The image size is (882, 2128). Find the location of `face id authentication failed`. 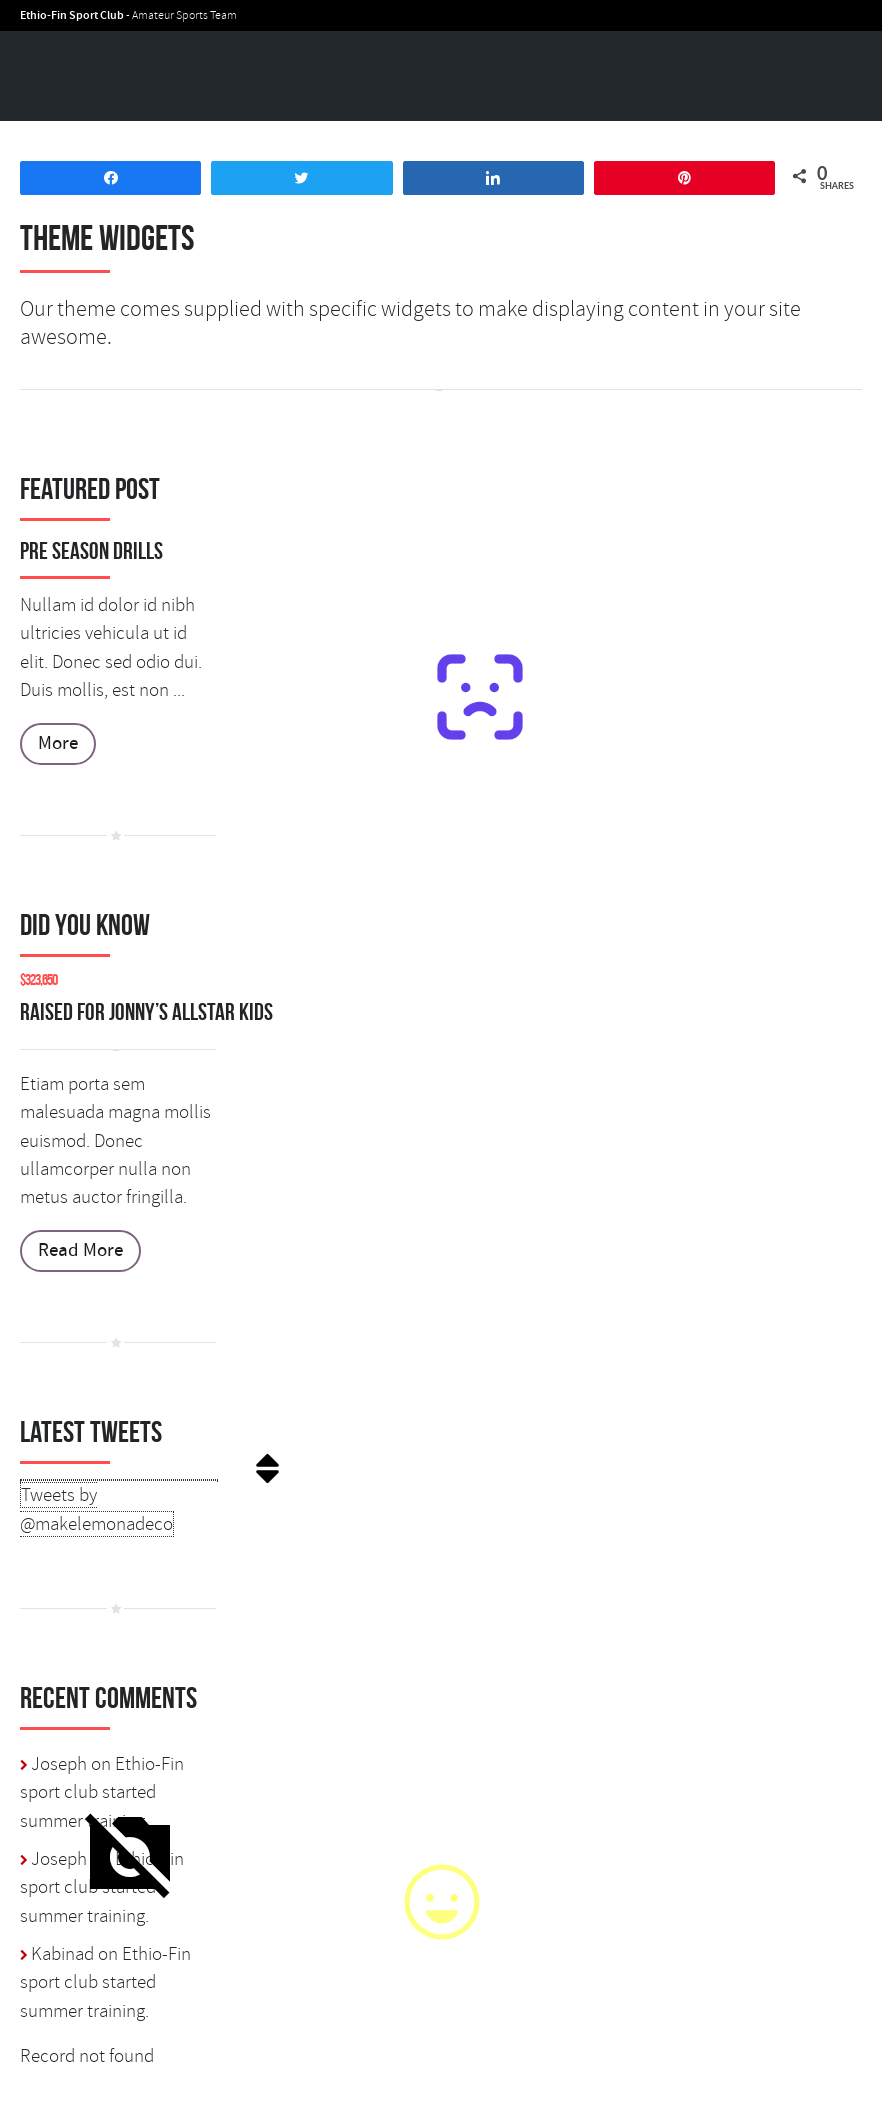

face id authentication failed is located at coordinates (480, 697).